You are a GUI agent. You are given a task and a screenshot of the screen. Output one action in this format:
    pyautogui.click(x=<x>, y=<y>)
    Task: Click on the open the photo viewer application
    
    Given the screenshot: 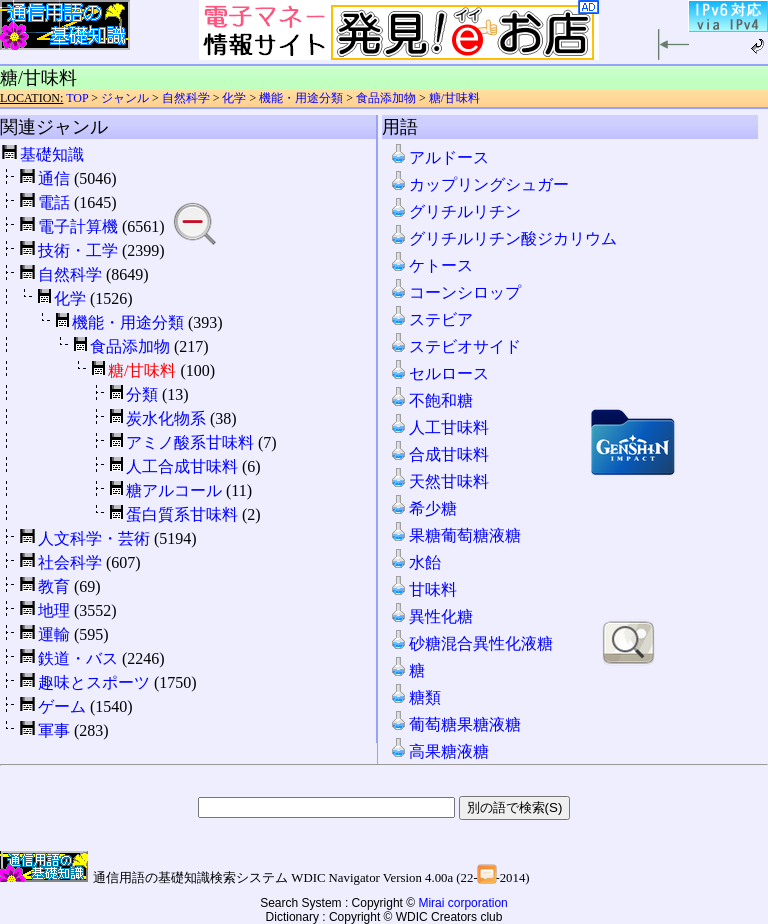 What is the action you would take?
    pyautogui.click(x=628, y=642)
    